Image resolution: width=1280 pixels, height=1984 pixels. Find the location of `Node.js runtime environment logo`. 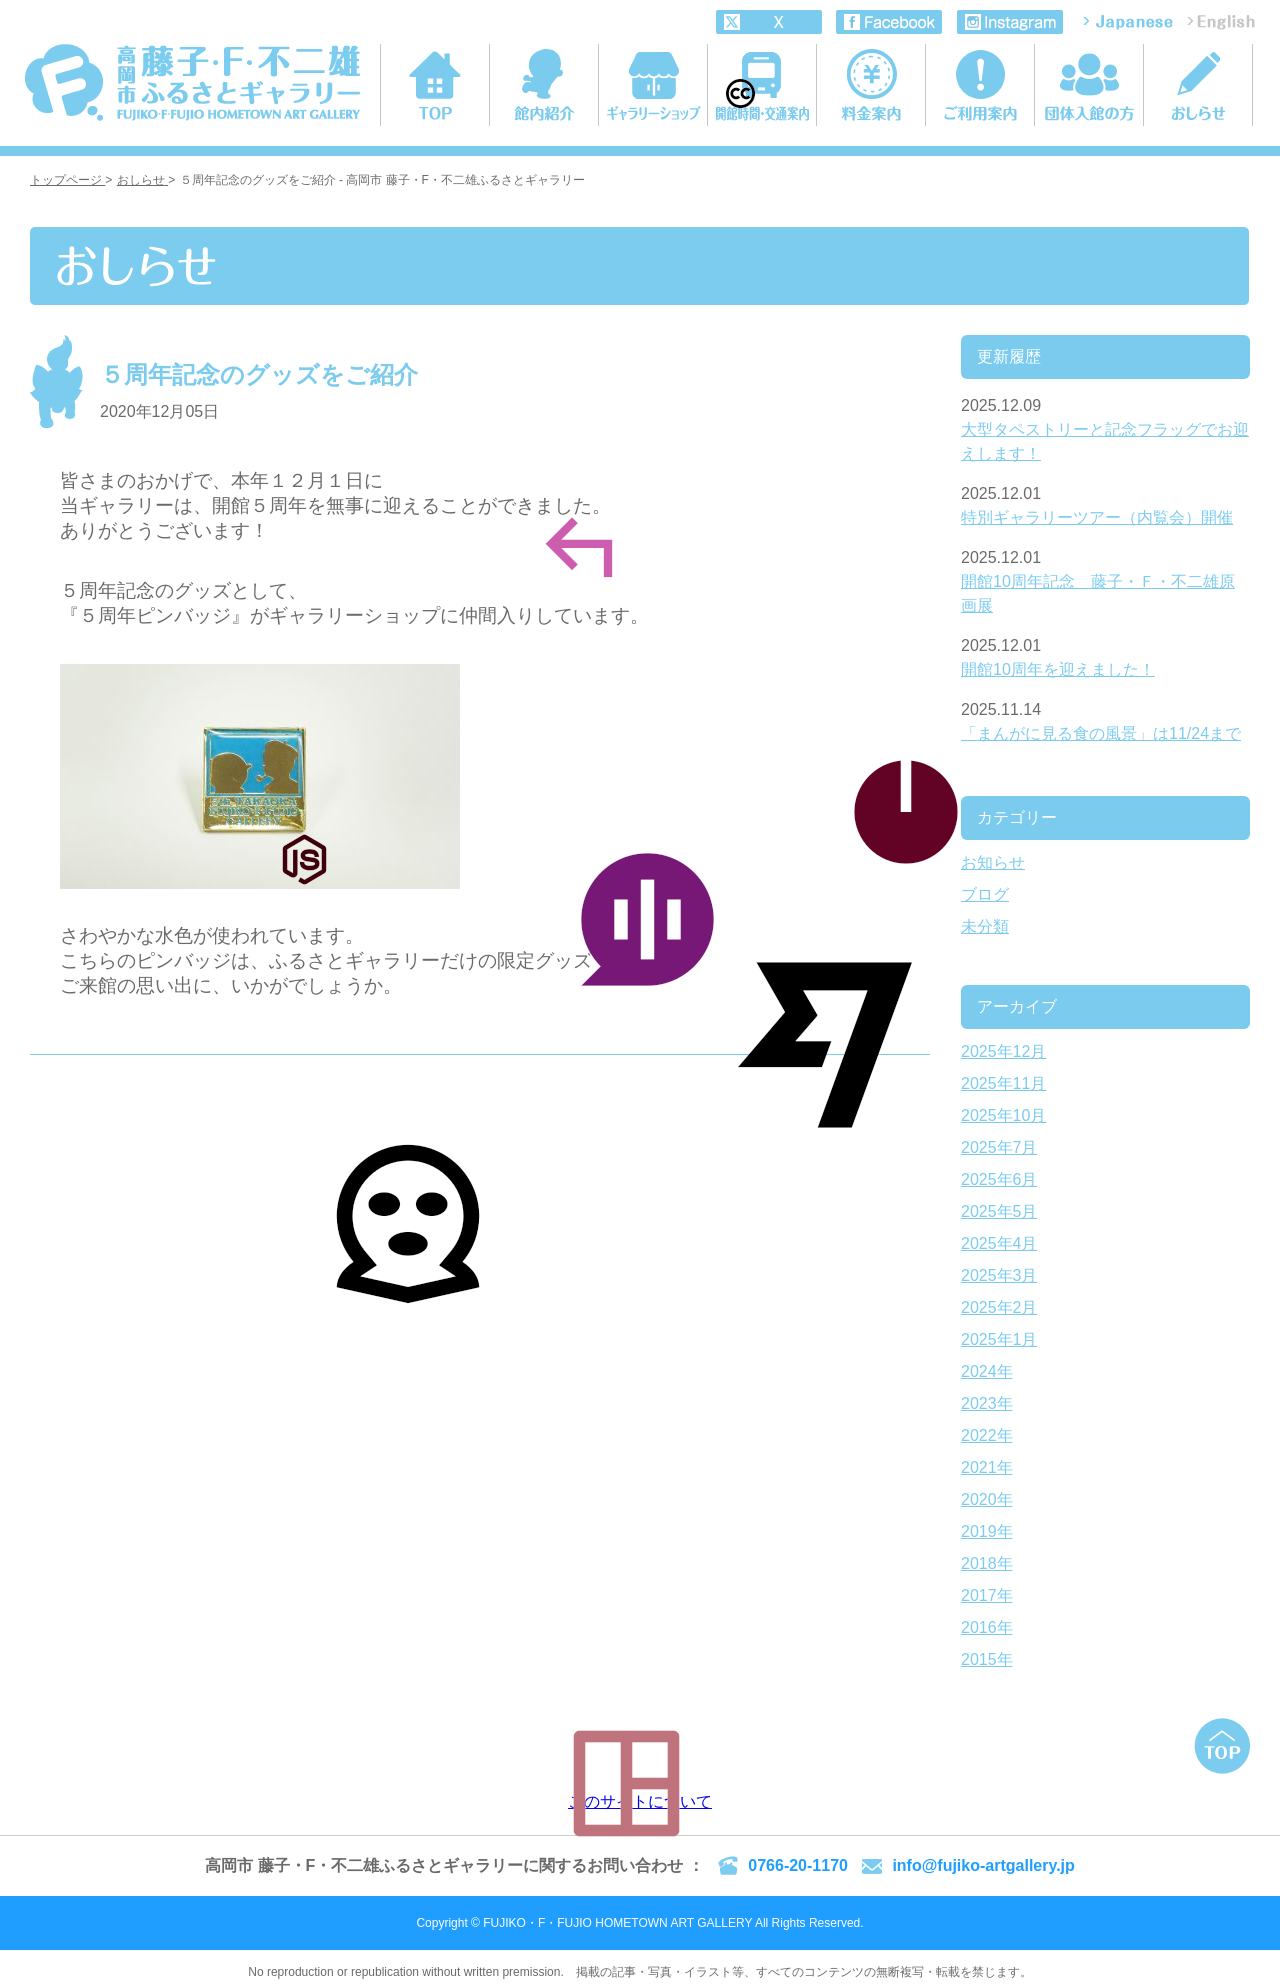

Node.js runtime environment logo is located at coordinates (304, 859).